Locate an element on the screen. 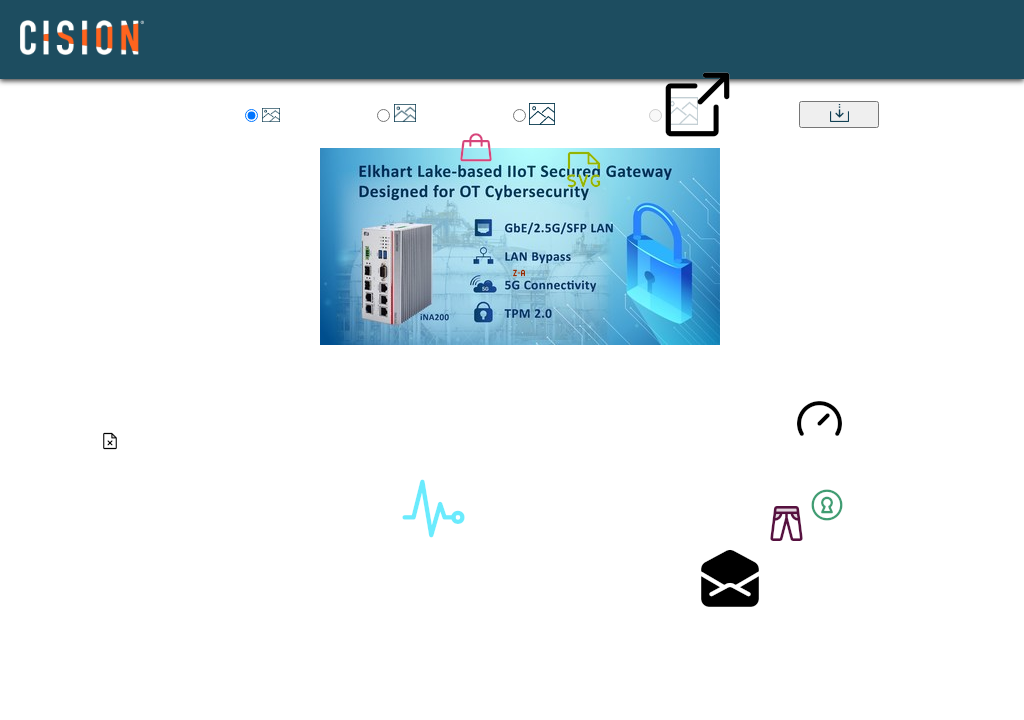  open link in a new window or tab is located at coordinates (697, 104).